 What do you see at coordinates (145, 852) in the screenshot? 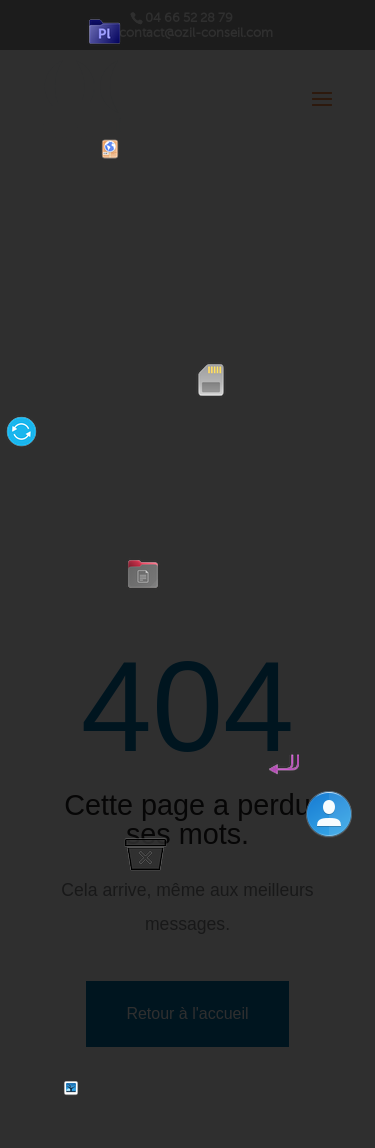
I see `view junk mail folder` at bounding box center [145, 852].